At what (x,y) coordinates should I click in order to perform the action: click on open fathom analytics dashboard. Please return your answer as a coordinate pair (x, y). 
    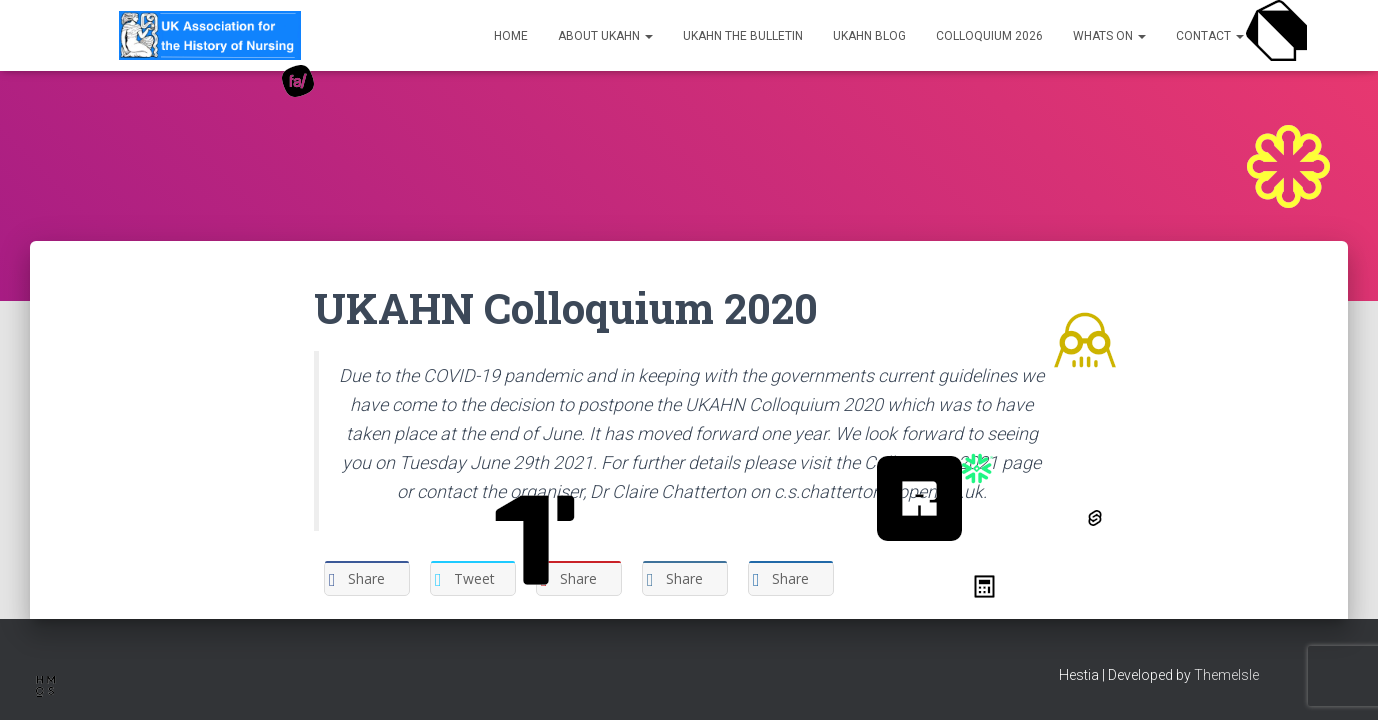
    Looking at the image, I should click on (298, 81).